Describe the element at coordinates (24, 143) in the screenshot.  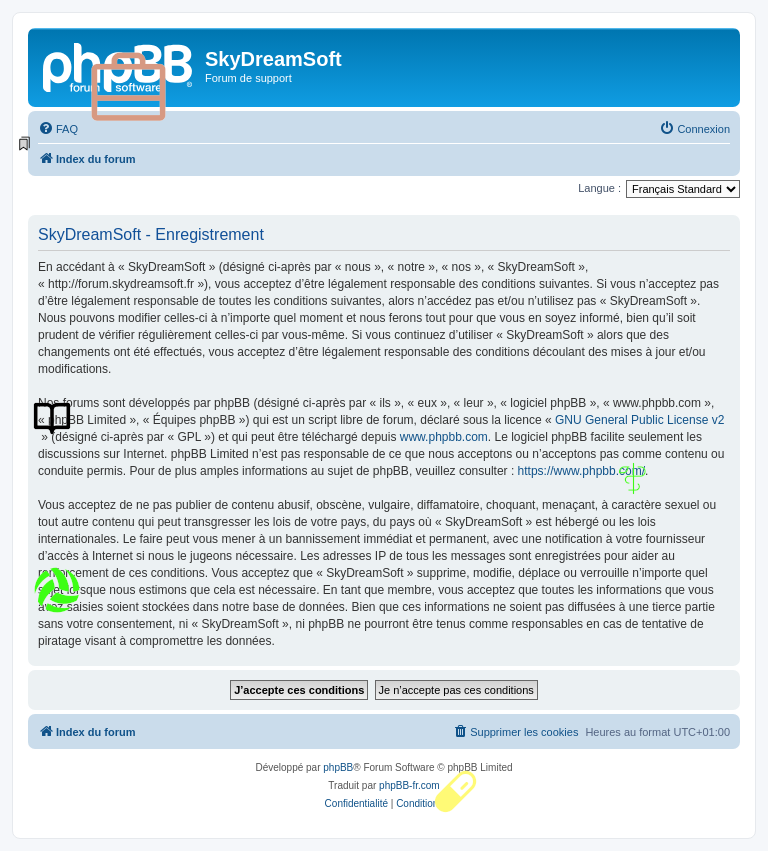
I see `view your saved bookmarks` at that location.